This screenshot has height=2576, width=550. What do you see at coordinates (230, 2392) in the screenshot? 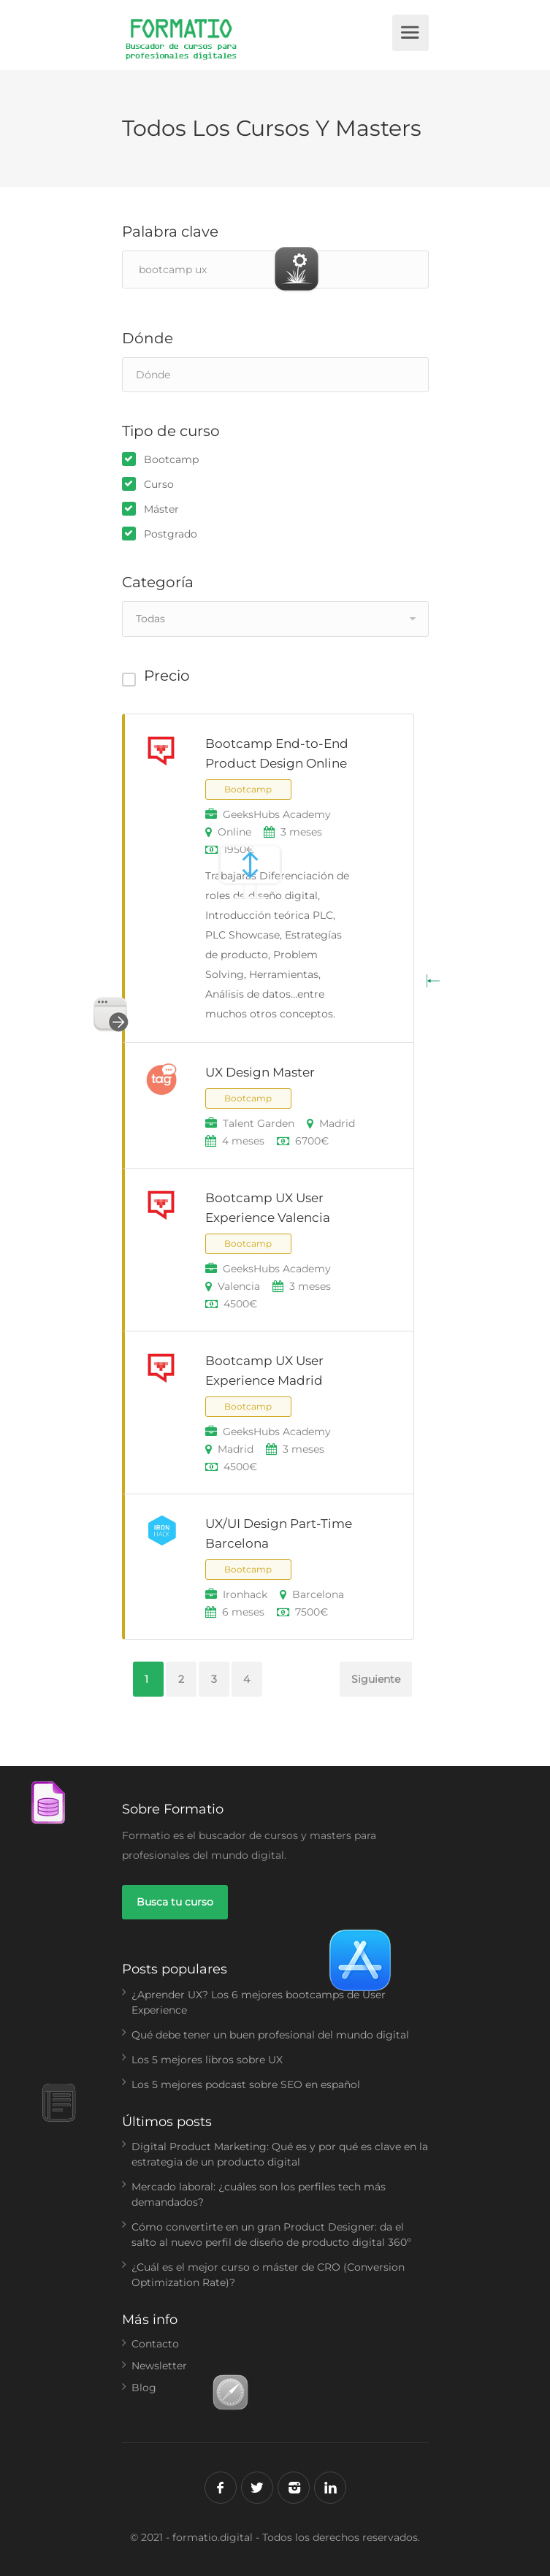
I see `open Safari web browser` at bounding box center [230, 2392].